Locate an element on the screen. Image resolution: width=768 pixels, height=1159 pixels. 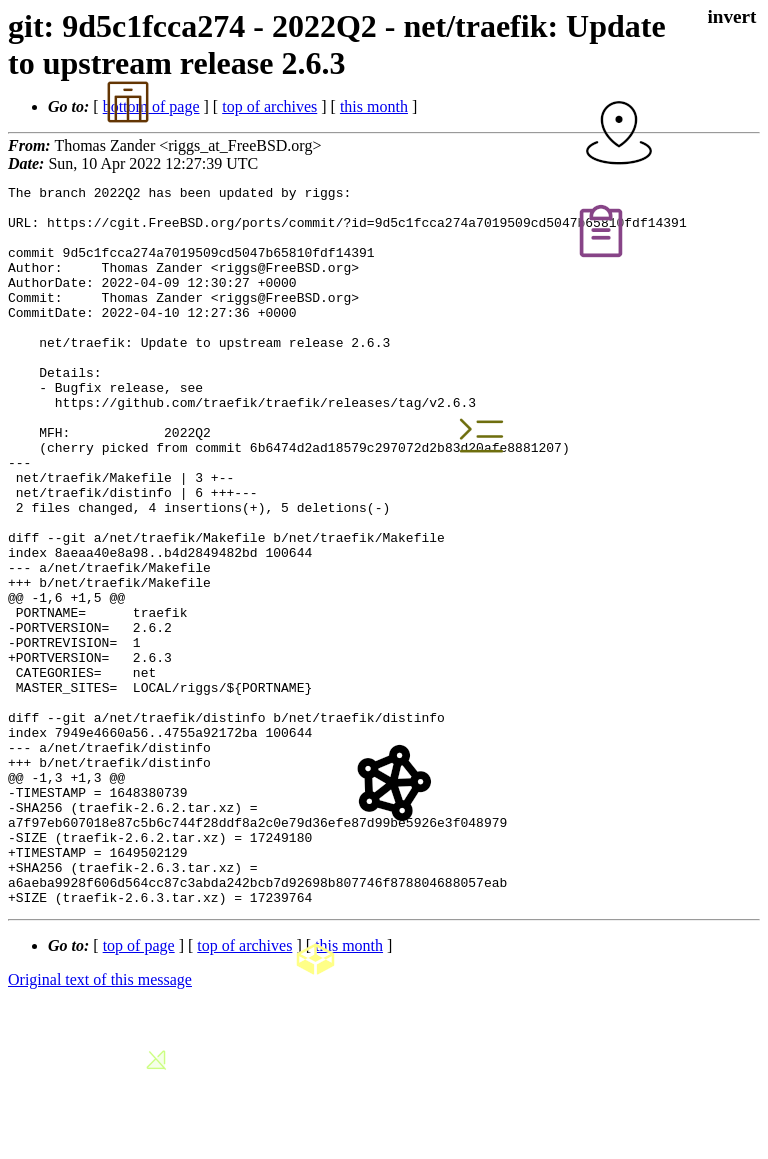
view location area or zone on map is located at coordinates (619, 134).